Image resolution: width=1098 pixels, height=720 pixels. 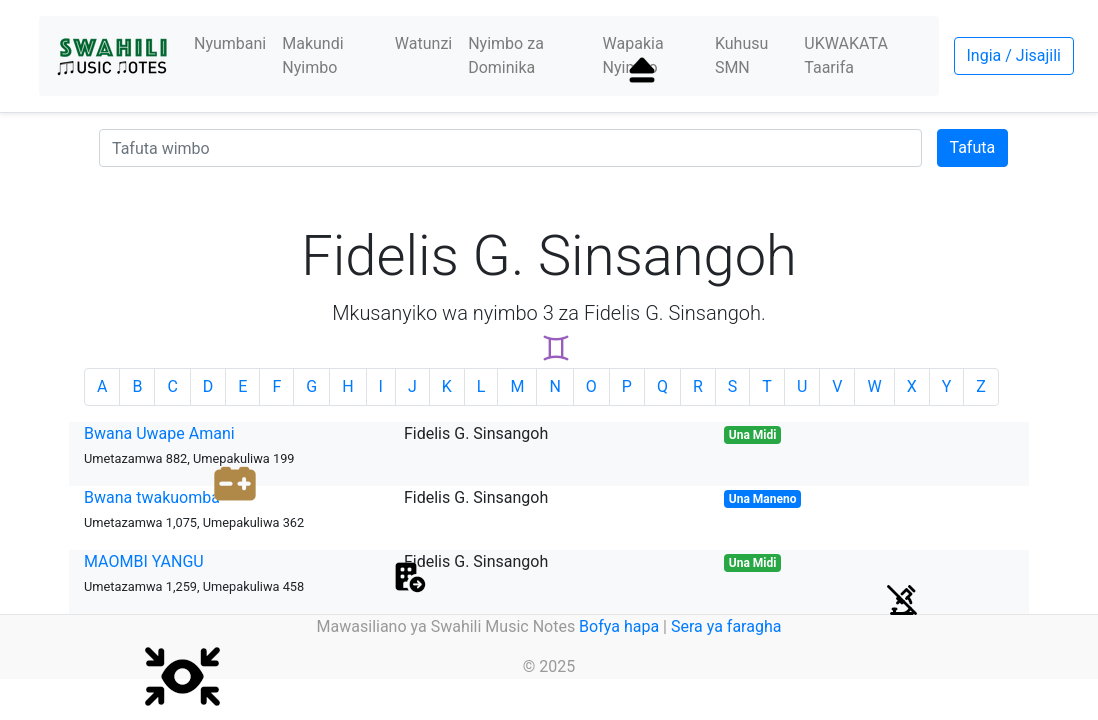 What do you see at coordinates (902, 600) in the screenshot?
I see `microscope feature disabled` at bounding box center [902, 600].